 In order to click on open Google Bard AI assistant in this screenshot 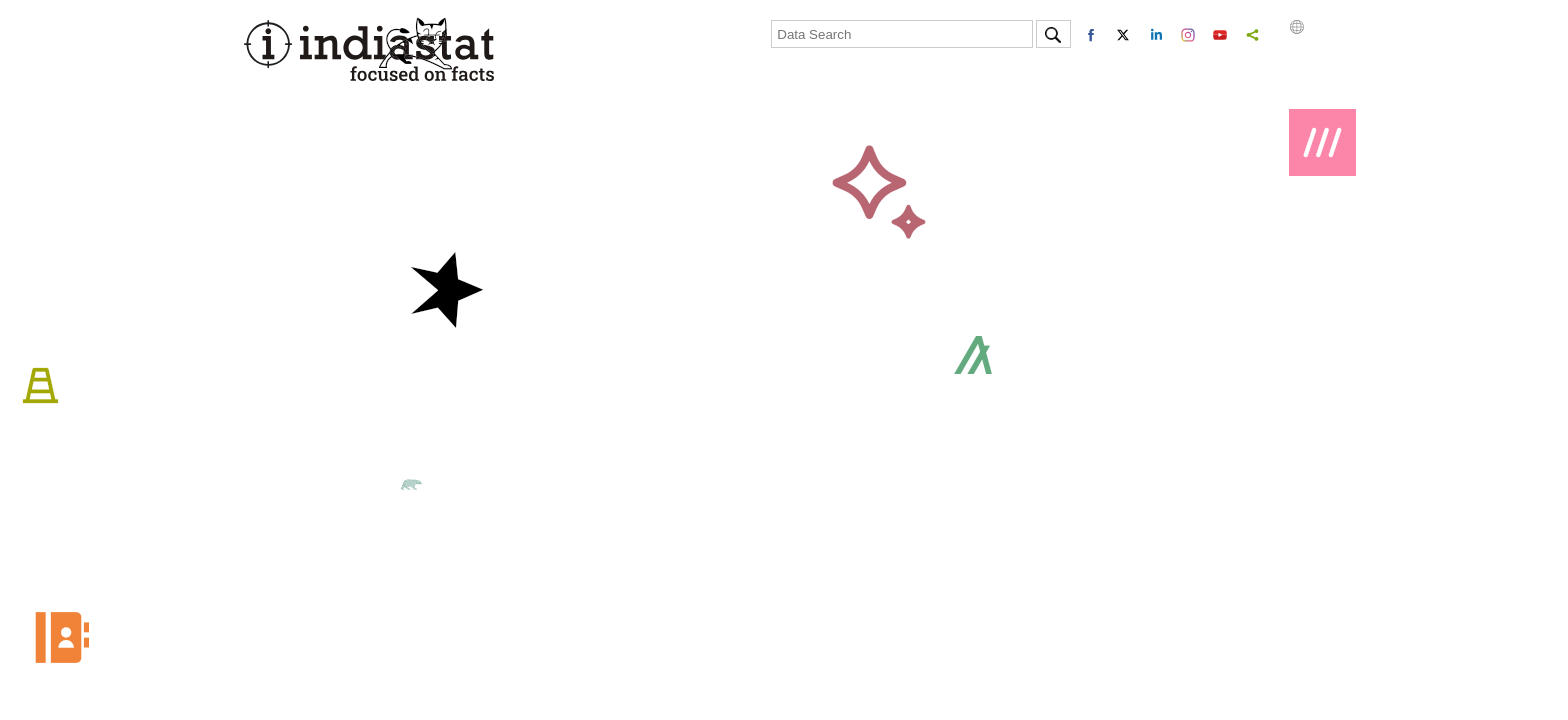, I will do `click(879, 192)`.